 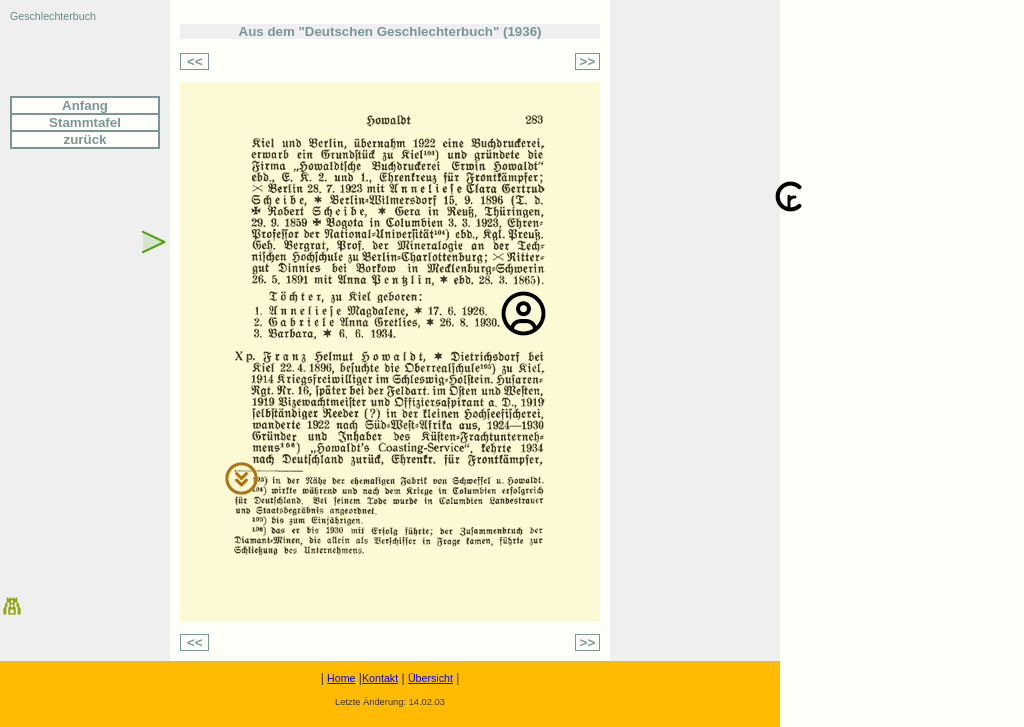 I want to click on navigate to the next item, so click(x=152, y=242).